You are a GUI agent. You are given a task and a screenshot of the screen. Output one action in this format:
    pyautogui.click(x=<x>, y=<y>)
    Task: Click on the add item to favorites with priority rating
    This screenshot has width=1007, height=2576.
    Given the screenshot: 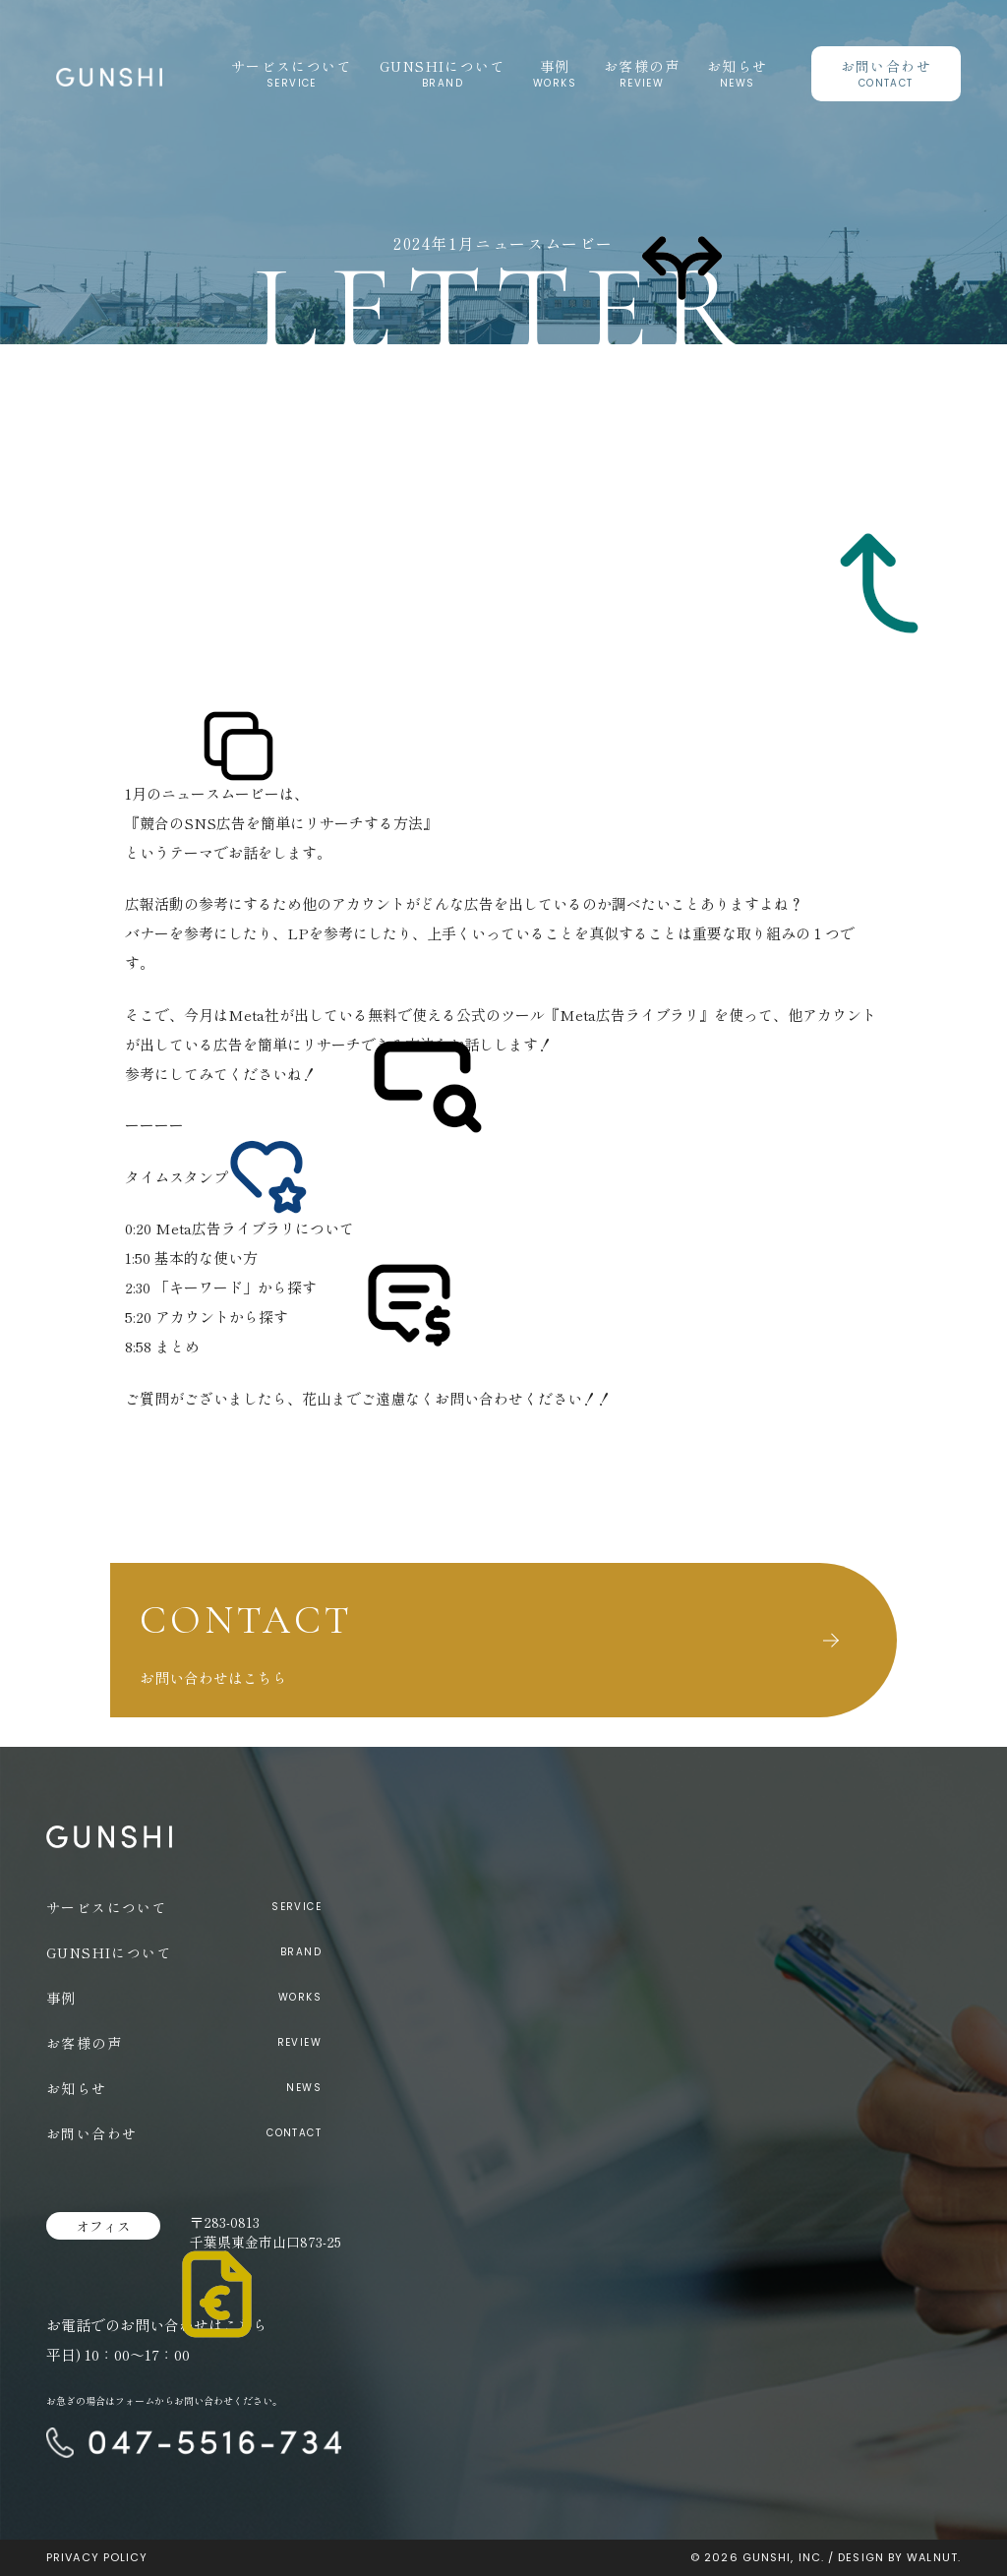 What is the action you would take?
    pyautogui.click(x=267, y=1173)
    